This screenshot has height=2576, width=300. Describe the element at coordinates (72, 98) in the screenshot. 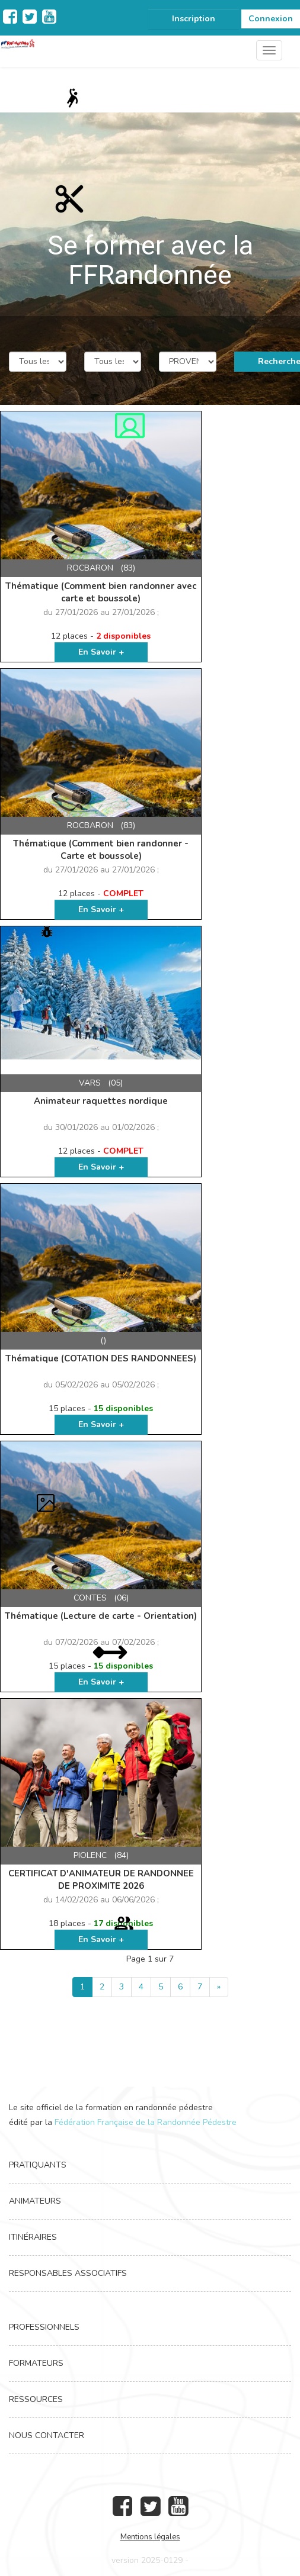

I see `access handball sports content` at that location.